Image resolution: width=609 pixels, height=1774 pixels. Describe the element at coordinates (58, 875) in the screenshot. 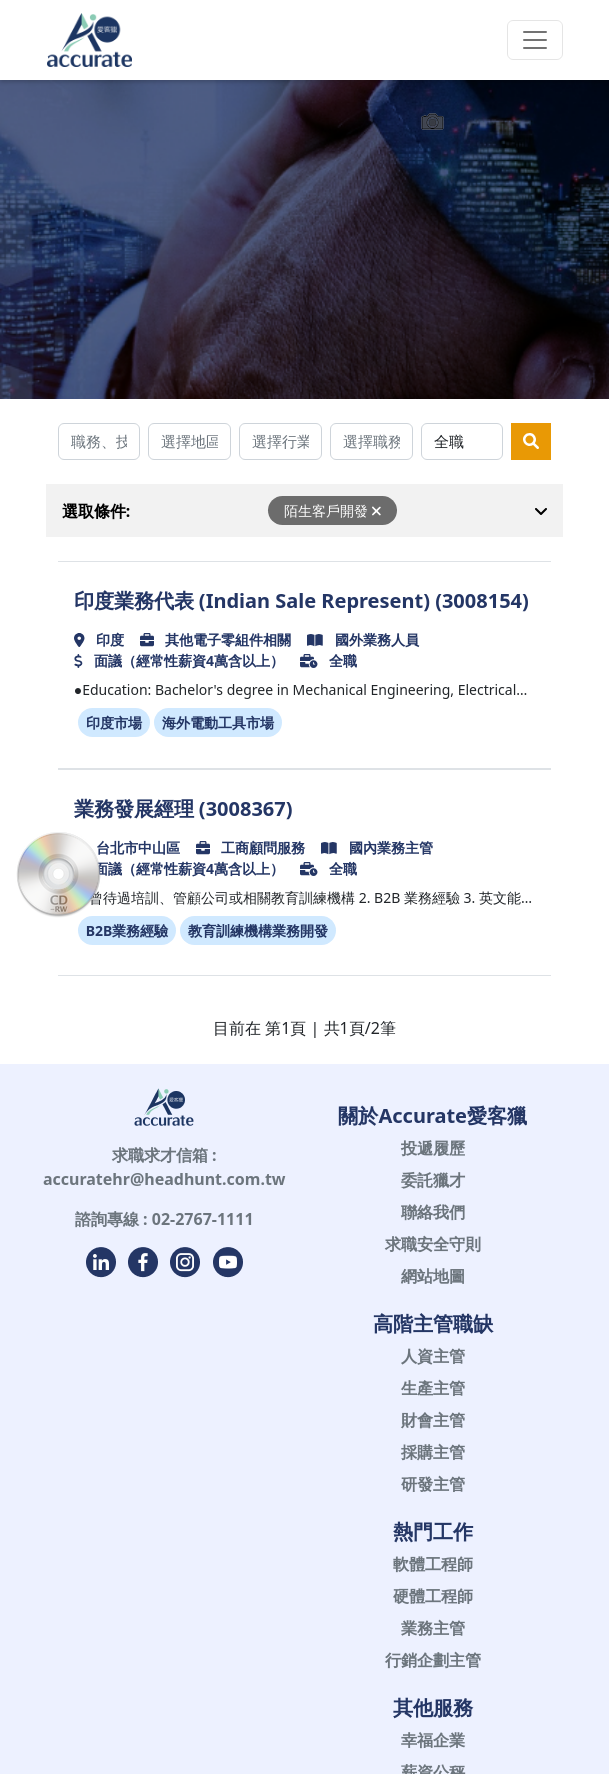

I see `access CD-RW disc drive` at that location.